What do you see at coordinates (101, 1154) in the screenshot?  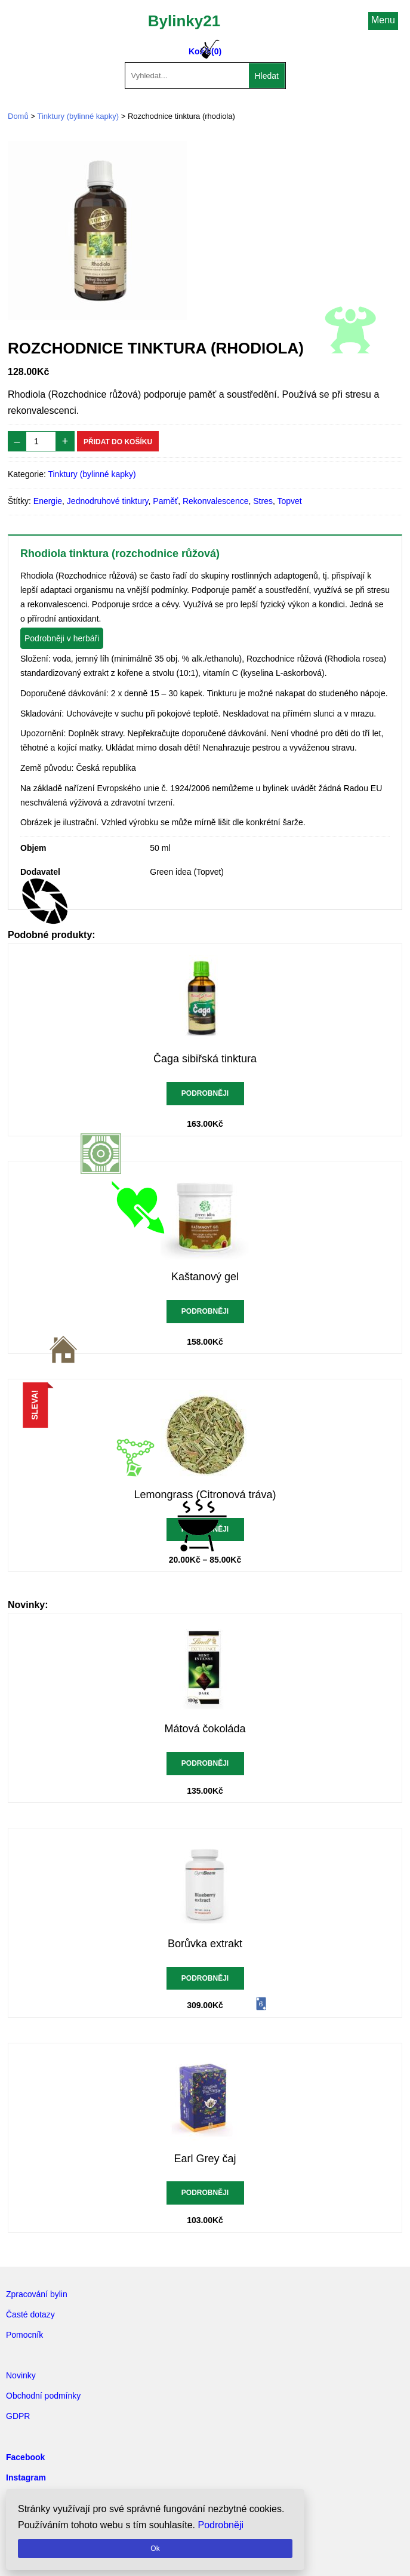 I see `decorative tile or pattern element` at bounding box center [101, 1154].